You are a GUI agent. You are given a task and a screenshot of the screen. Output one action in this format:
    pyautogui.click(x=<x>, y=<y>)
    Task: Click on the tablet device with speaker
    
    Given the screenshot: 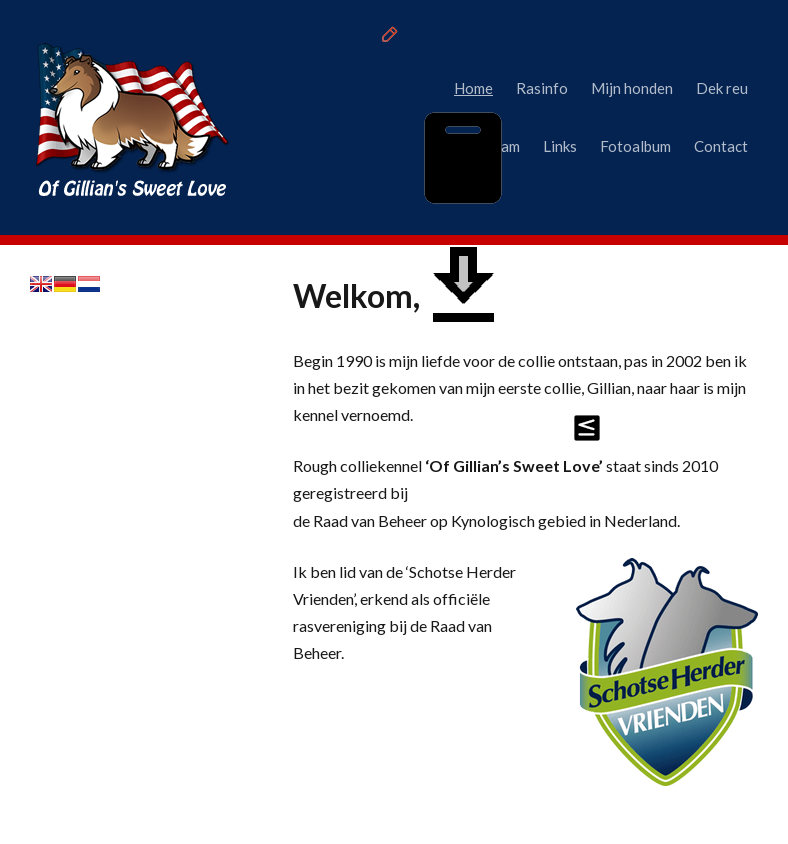 What is the action you would take?
    pyautogui.click(x=463, y=158)
    